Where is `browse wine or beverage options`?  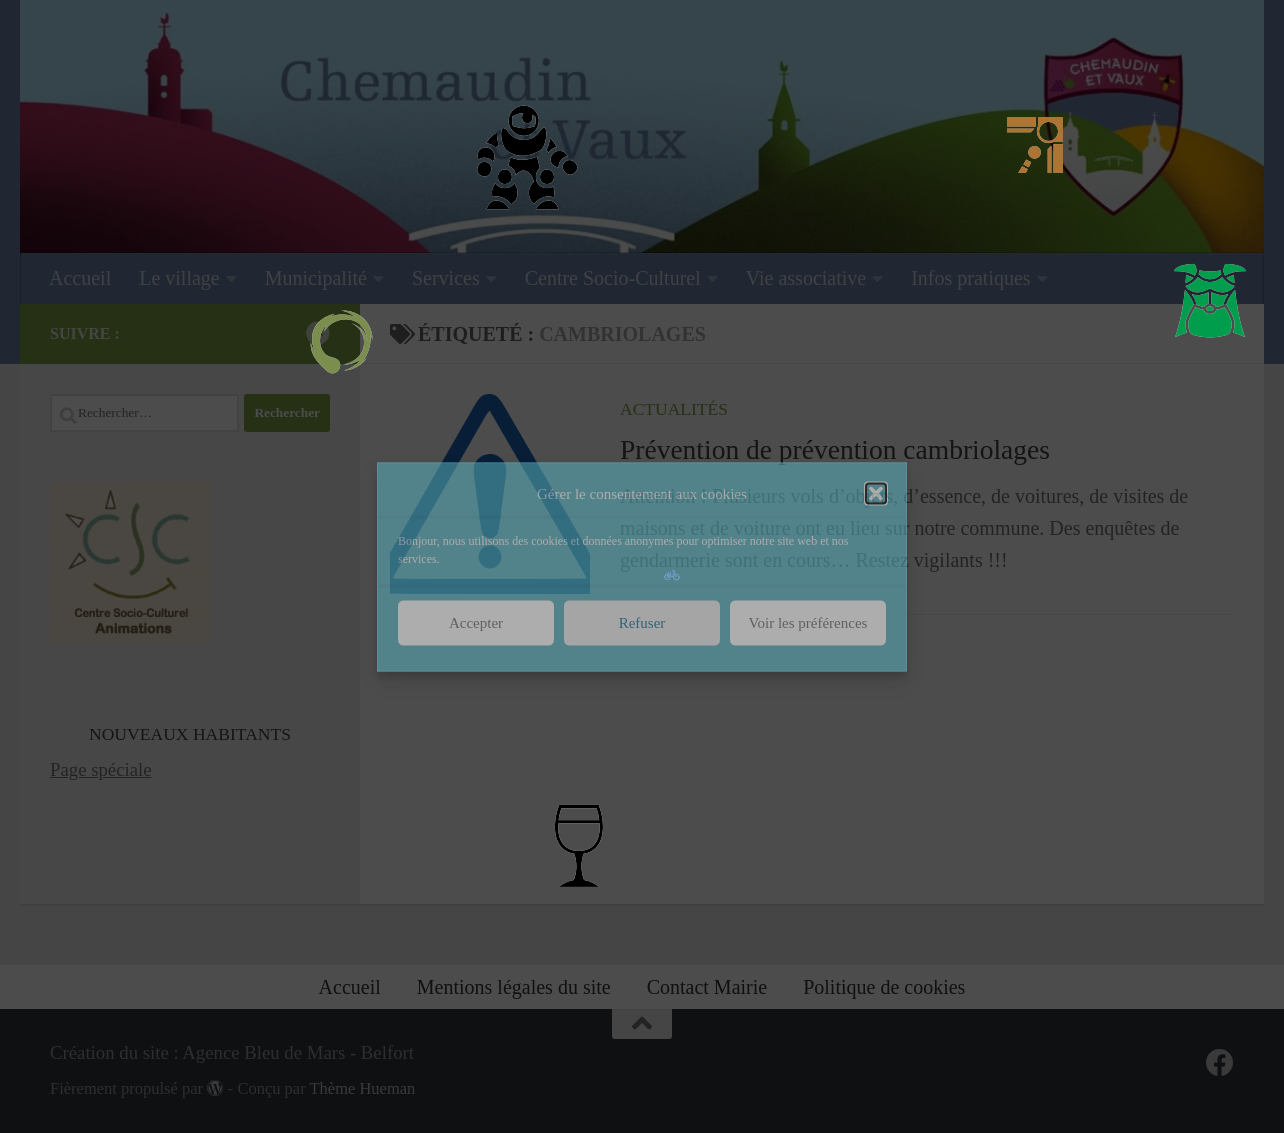
browse wine or beverage options is located at coordinates (579, 846).